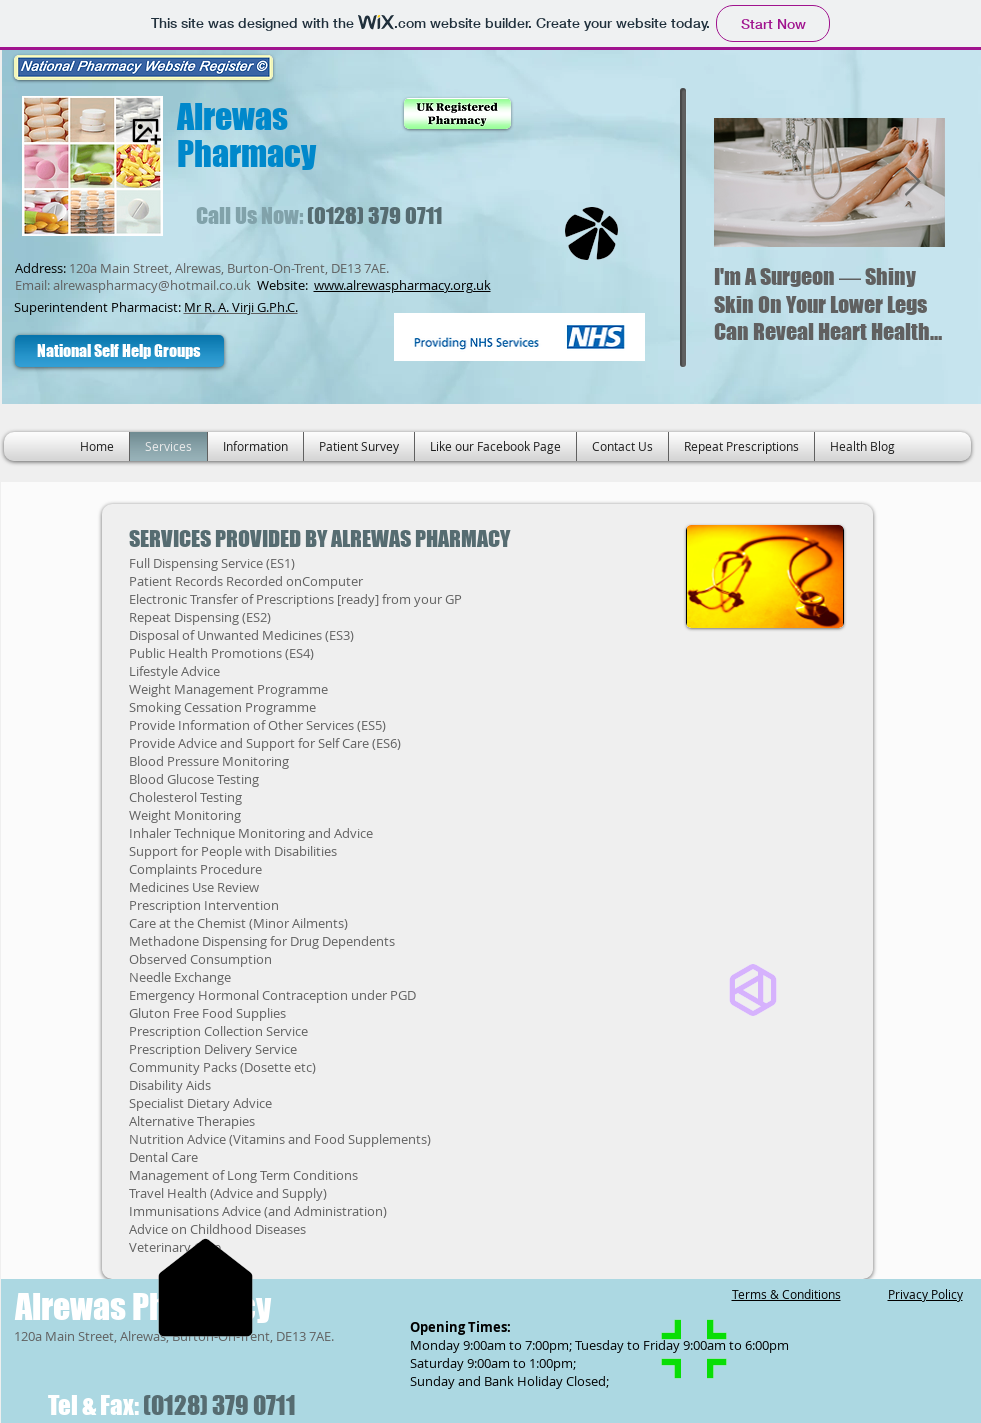  I want to click on exit fullscreen mode, so click(694, 1349).